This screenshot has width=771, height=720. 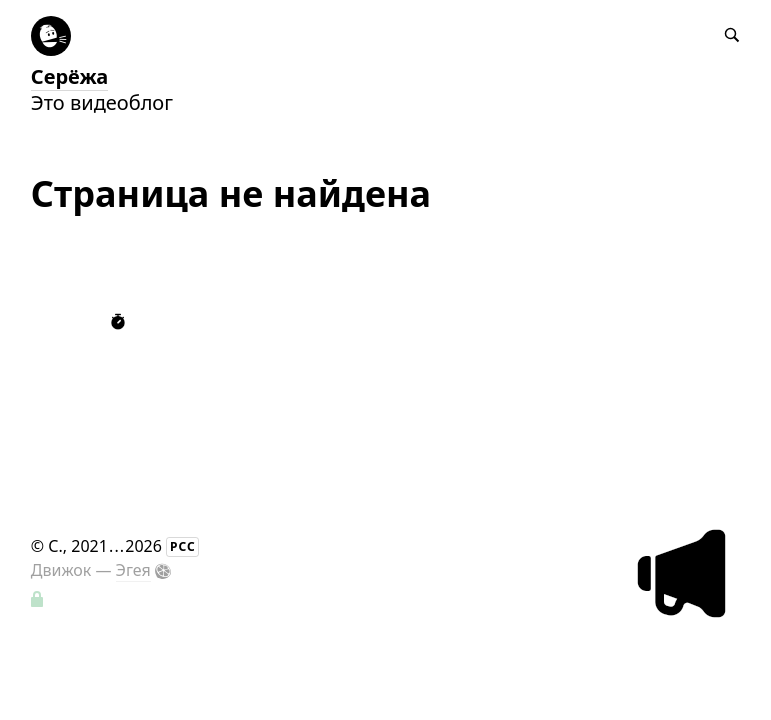 What do you see at coordinates (681, 573) in the screenshot?
I see `view or access an announcement channel` at bounding box center [681, 573].